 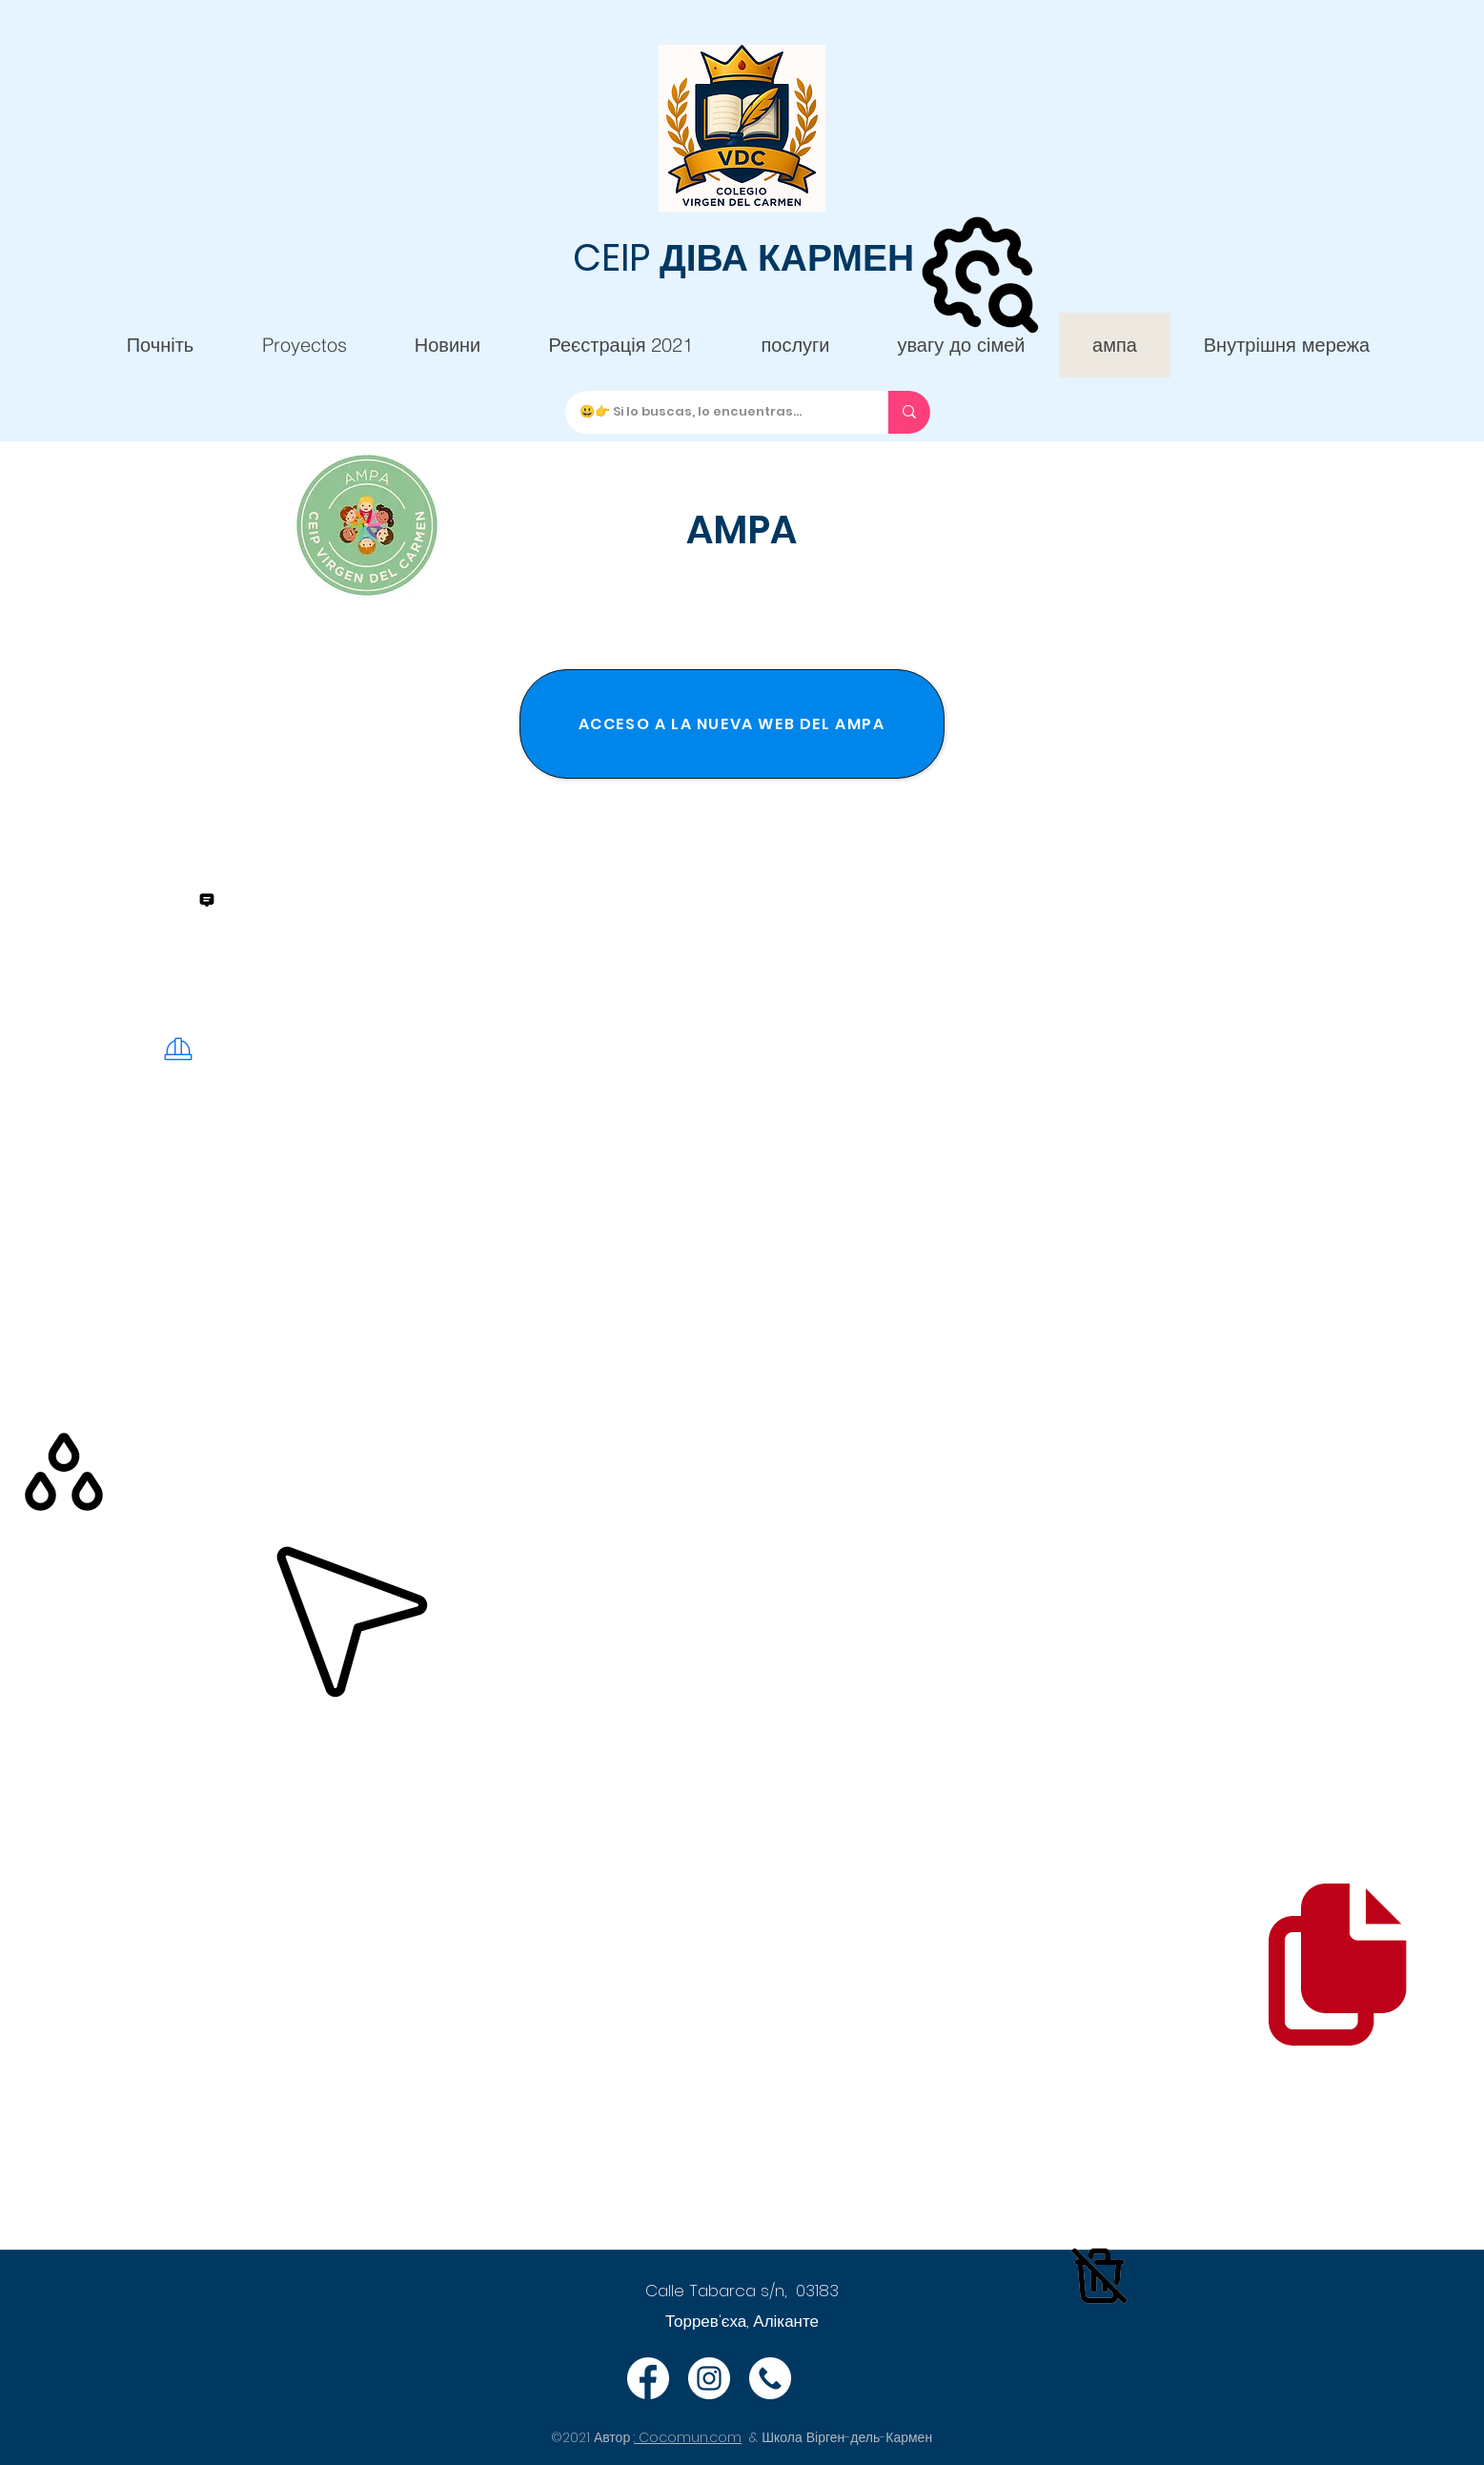 What do you see at coordinates (207, 900) in the screenshot?
I see `open messaging or chat` at bounding box center [207, 900].